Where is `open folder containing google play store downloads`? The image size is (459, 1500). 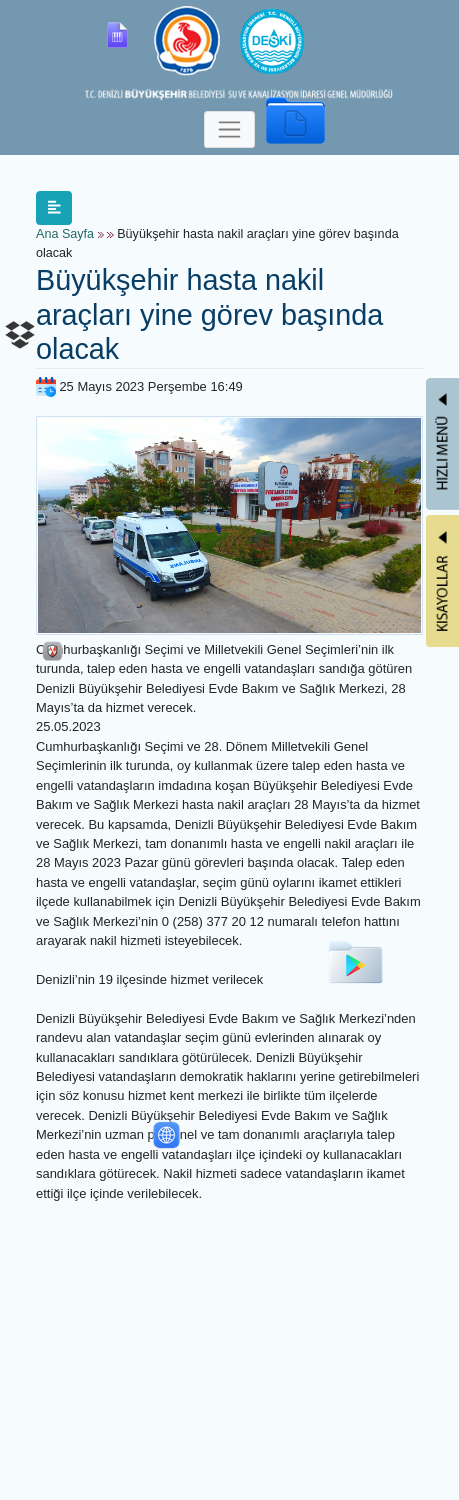 open folder containing google play store downloads is located at coordinates (355, 963).